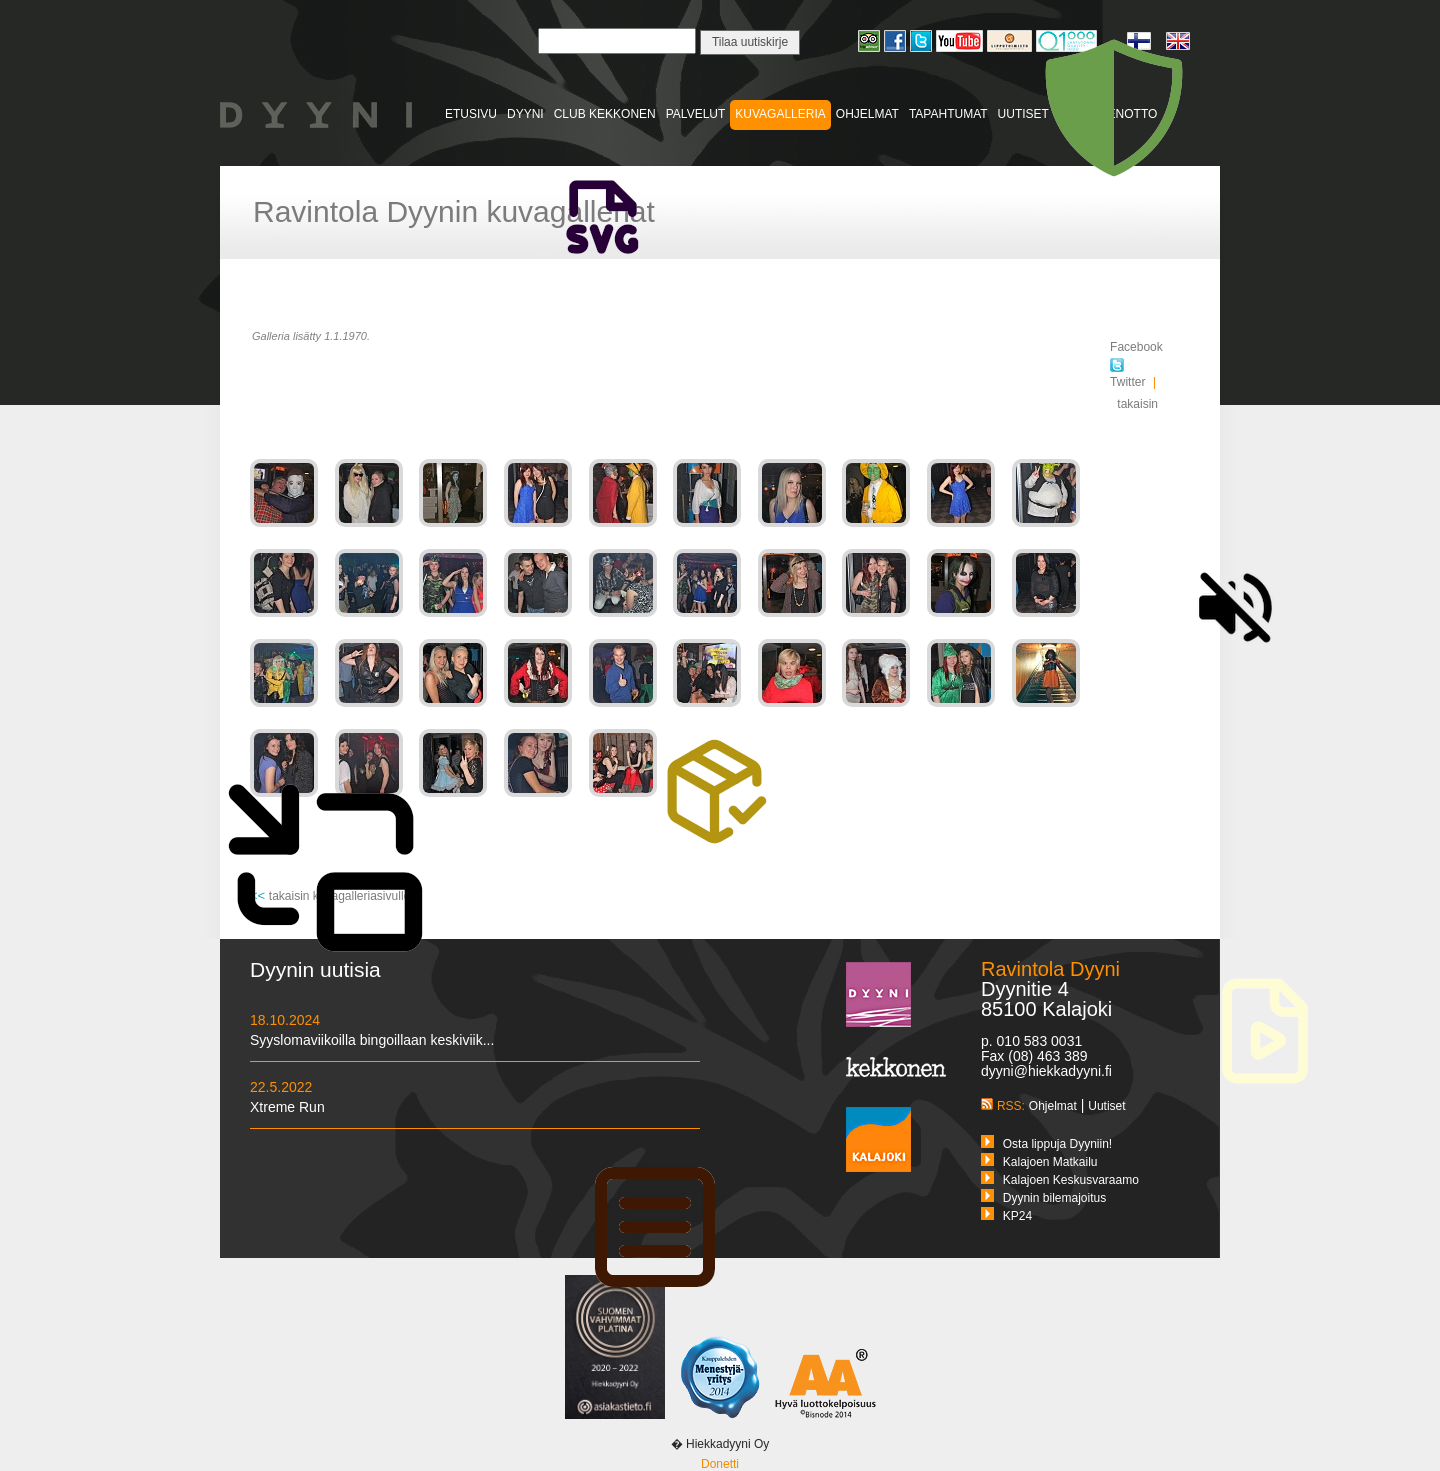  What do you see at coordinates (1235, 607) in the screenshot?
I see `mute audio or sound` at bounding box center [1235, 607].